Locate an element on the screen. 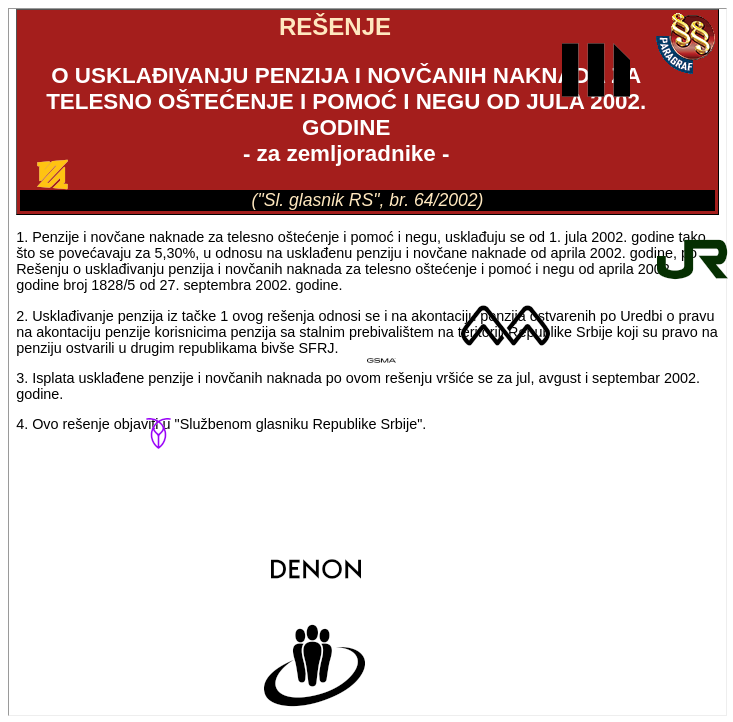 This screenshot has height=722, width=733. microstrategy company logo is located at coordinates (596, 70).